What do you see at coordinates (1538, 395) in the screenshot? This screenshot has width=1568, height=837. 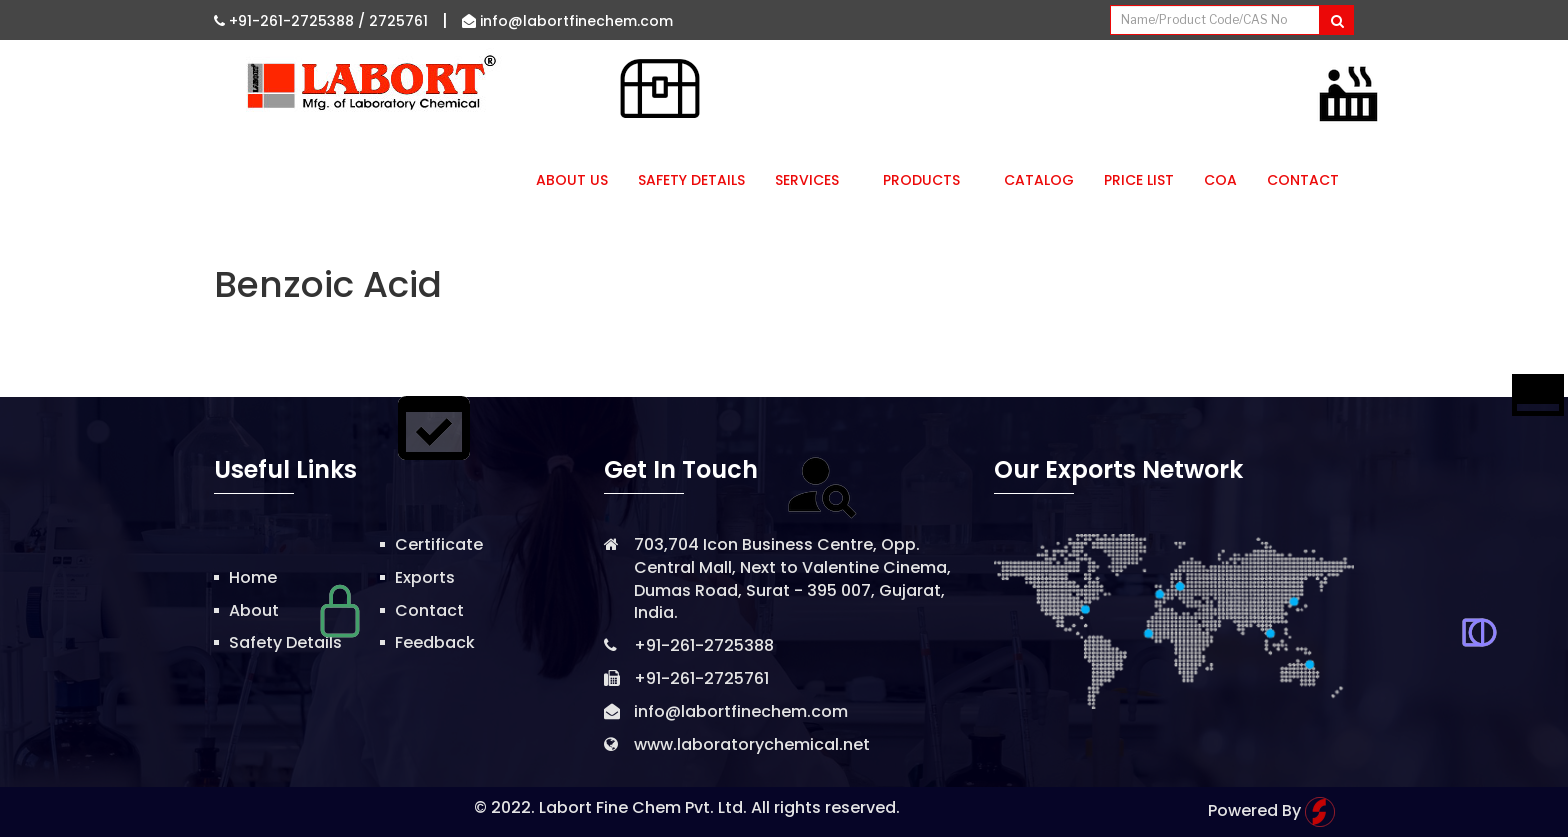 I see `access call-to-action banner or overlay` at bounding box center [1538, 395].